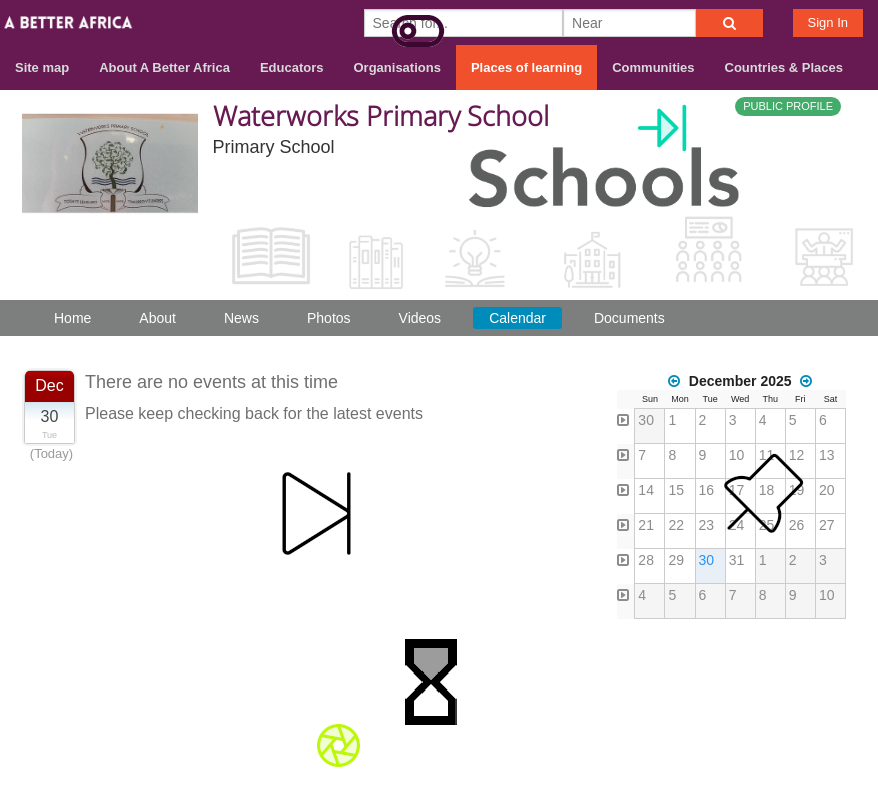 The image size is (878, 792). Describe the element at coordinates (431, 682) in the screenshot. I see `indicates time remaining or process starting` at that location.